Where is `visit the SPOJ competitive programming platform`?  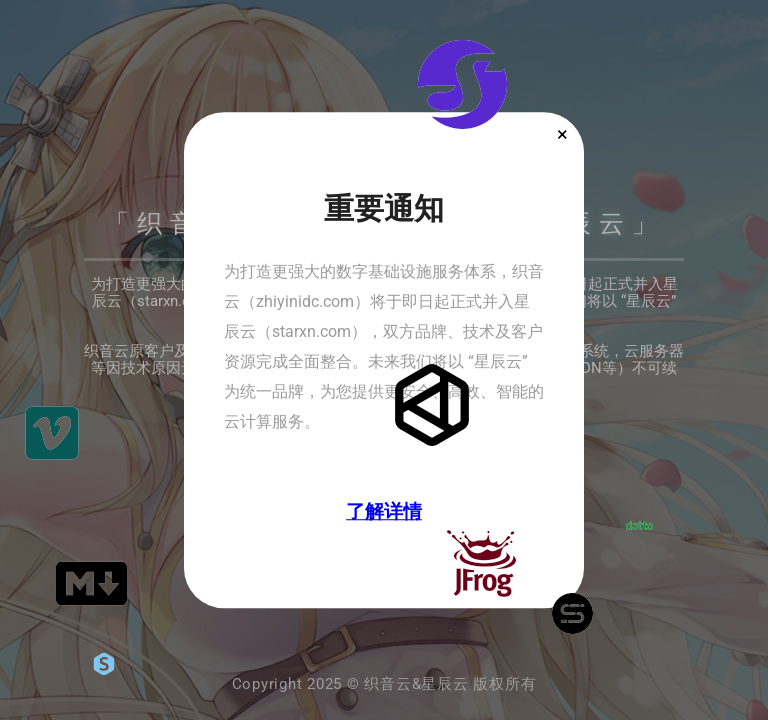
visit the SPOJ competitive programming platform is located at coordinates (104, 664).